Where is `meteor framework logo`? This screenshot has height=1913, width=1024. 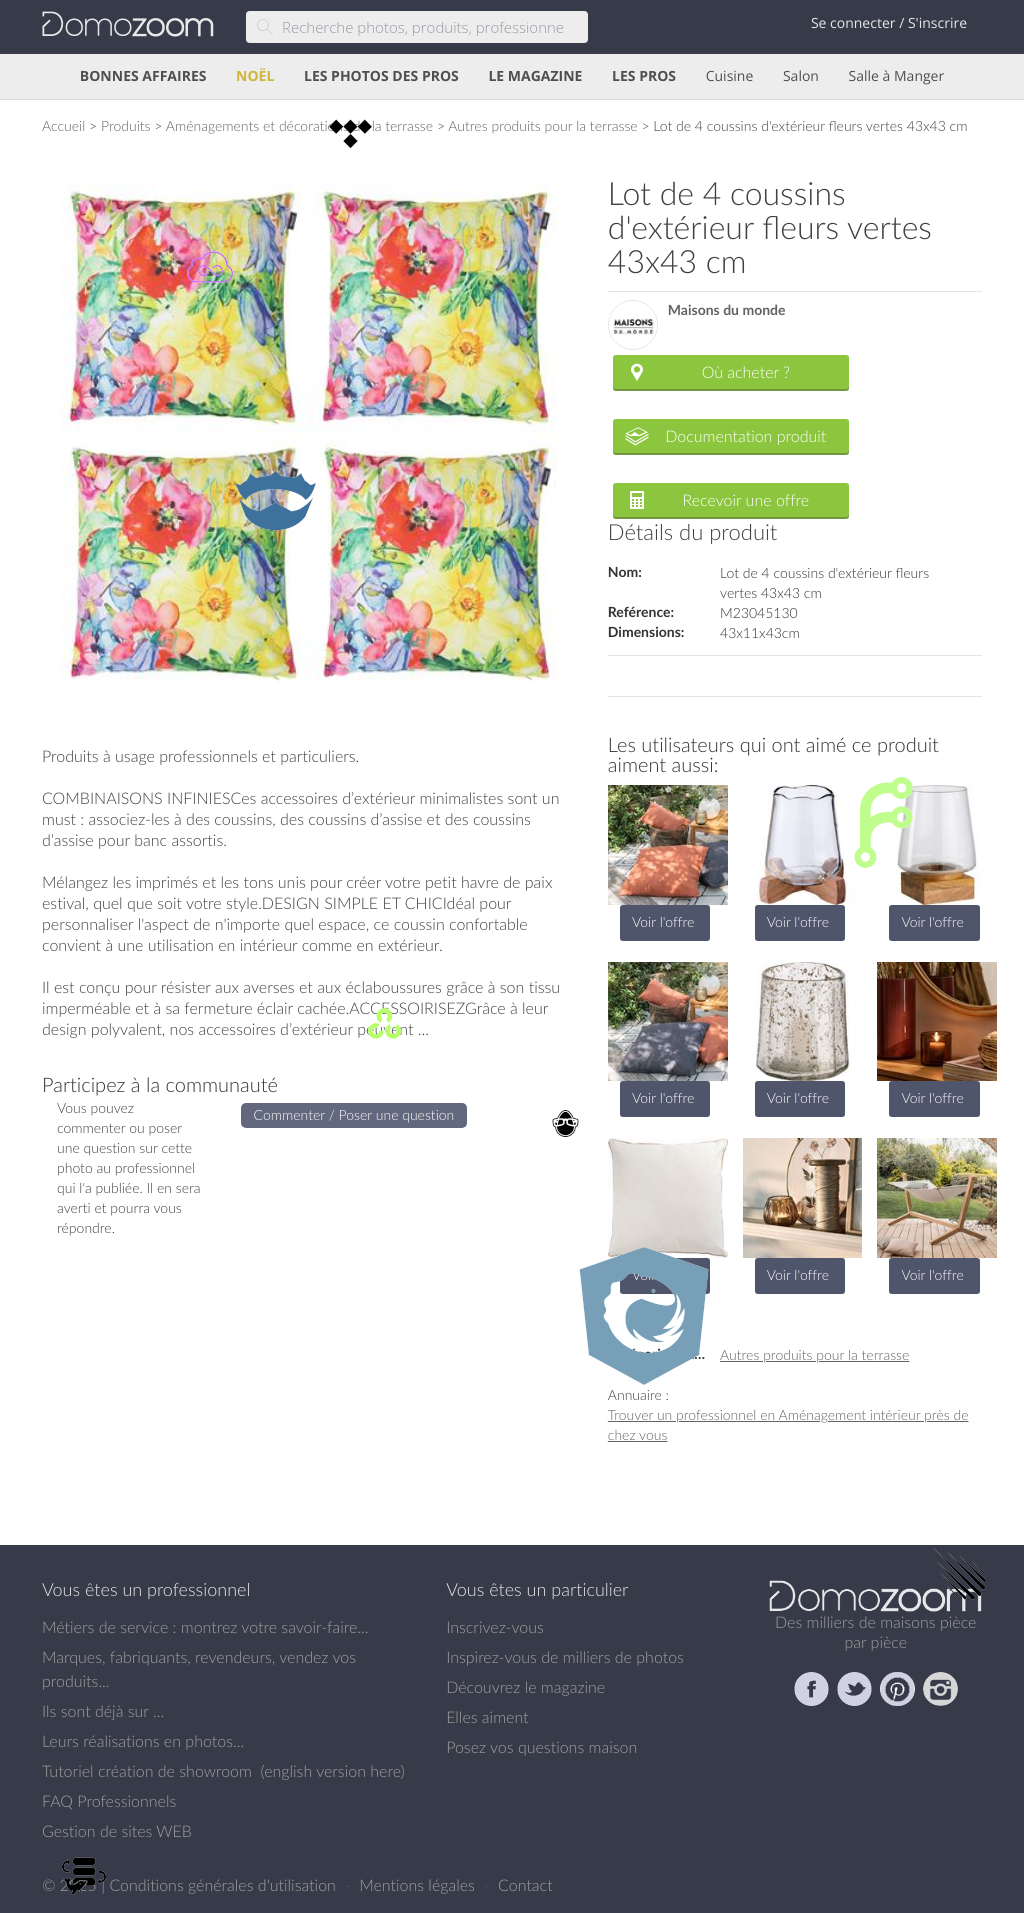
meteor framework logo is located at coordinates (959, 1573).